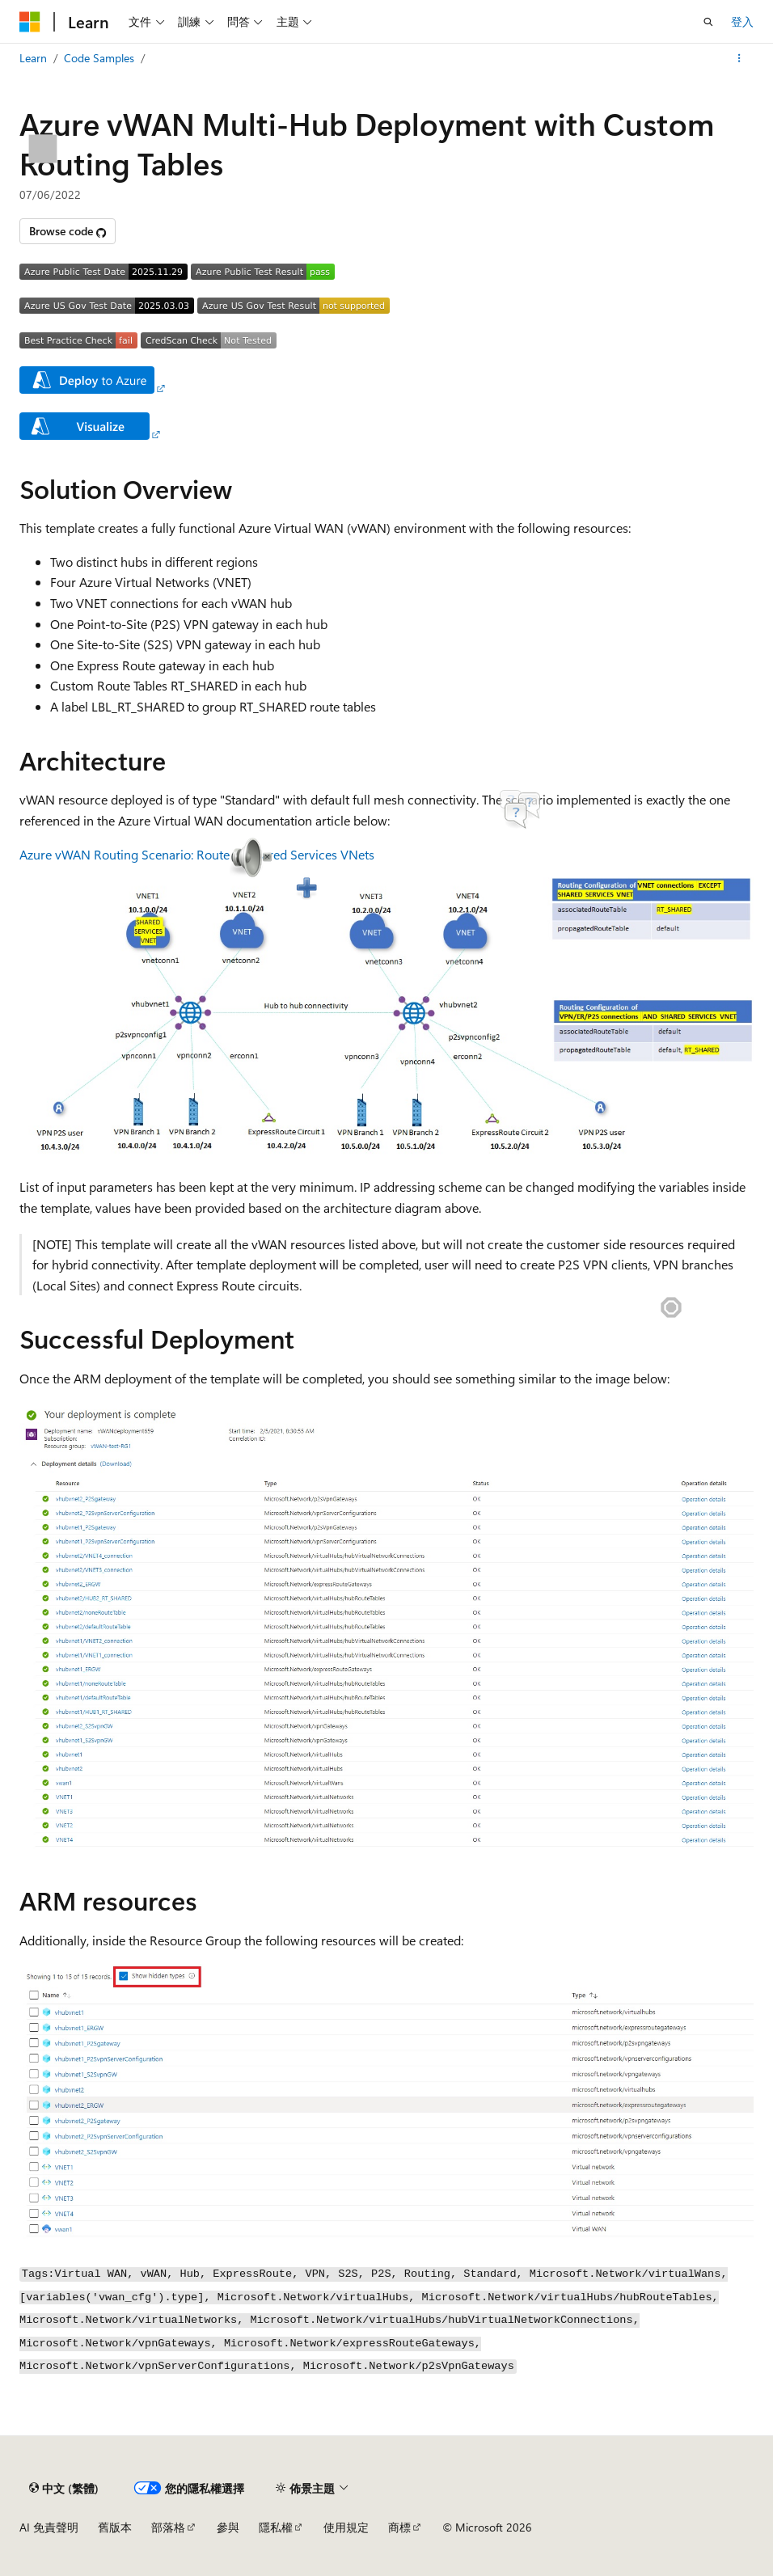  Describe the element at coordinates (520, 809) in the screenshot. I see `access frequently asked questions` at that location.